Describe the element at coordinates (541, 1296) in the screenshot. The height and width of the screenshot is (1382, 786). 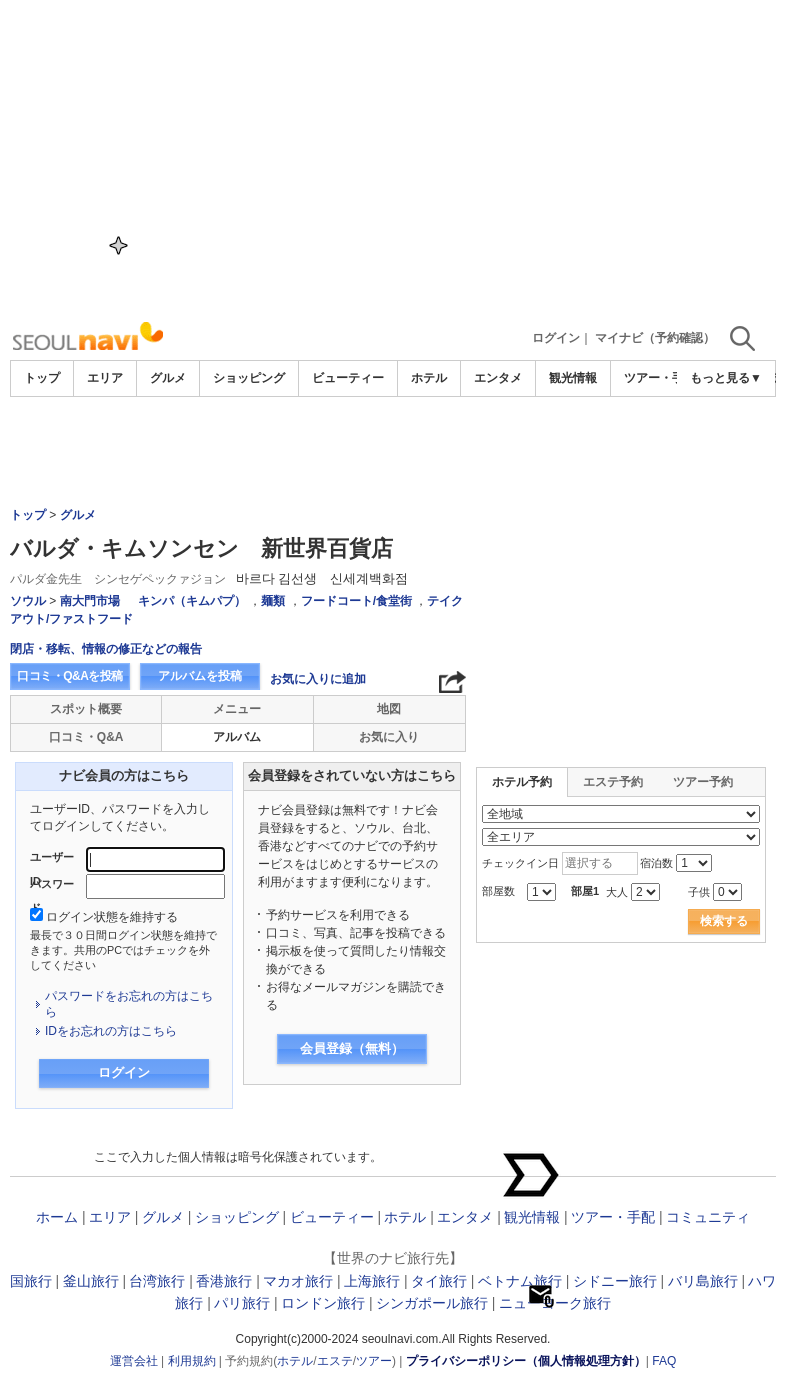
I see `attach a file to your email` at that location.